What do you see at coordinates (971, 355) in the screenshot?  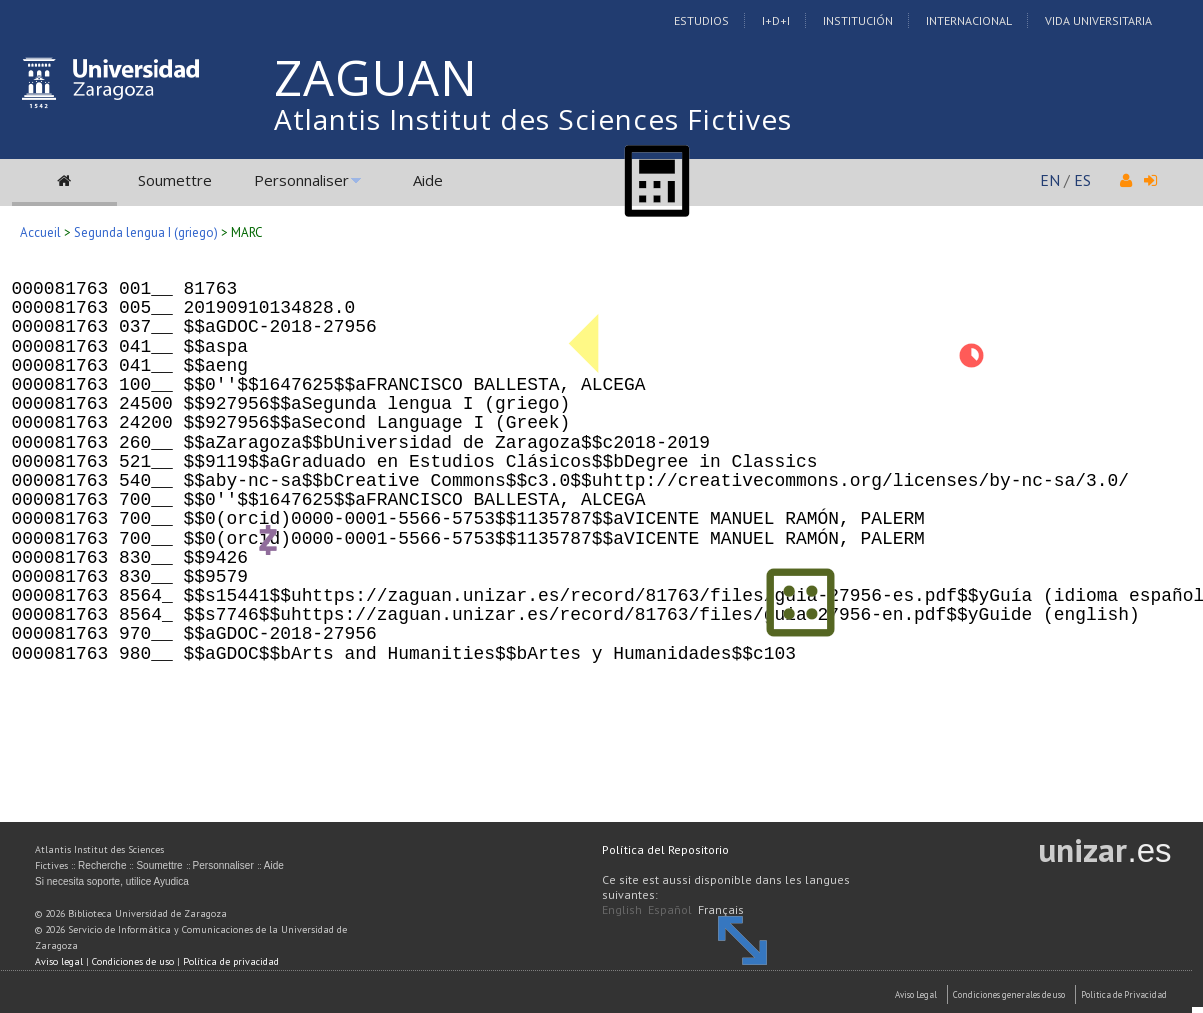 I see `indicates approximately 25% progress complete` at bounding box center [971, 355].